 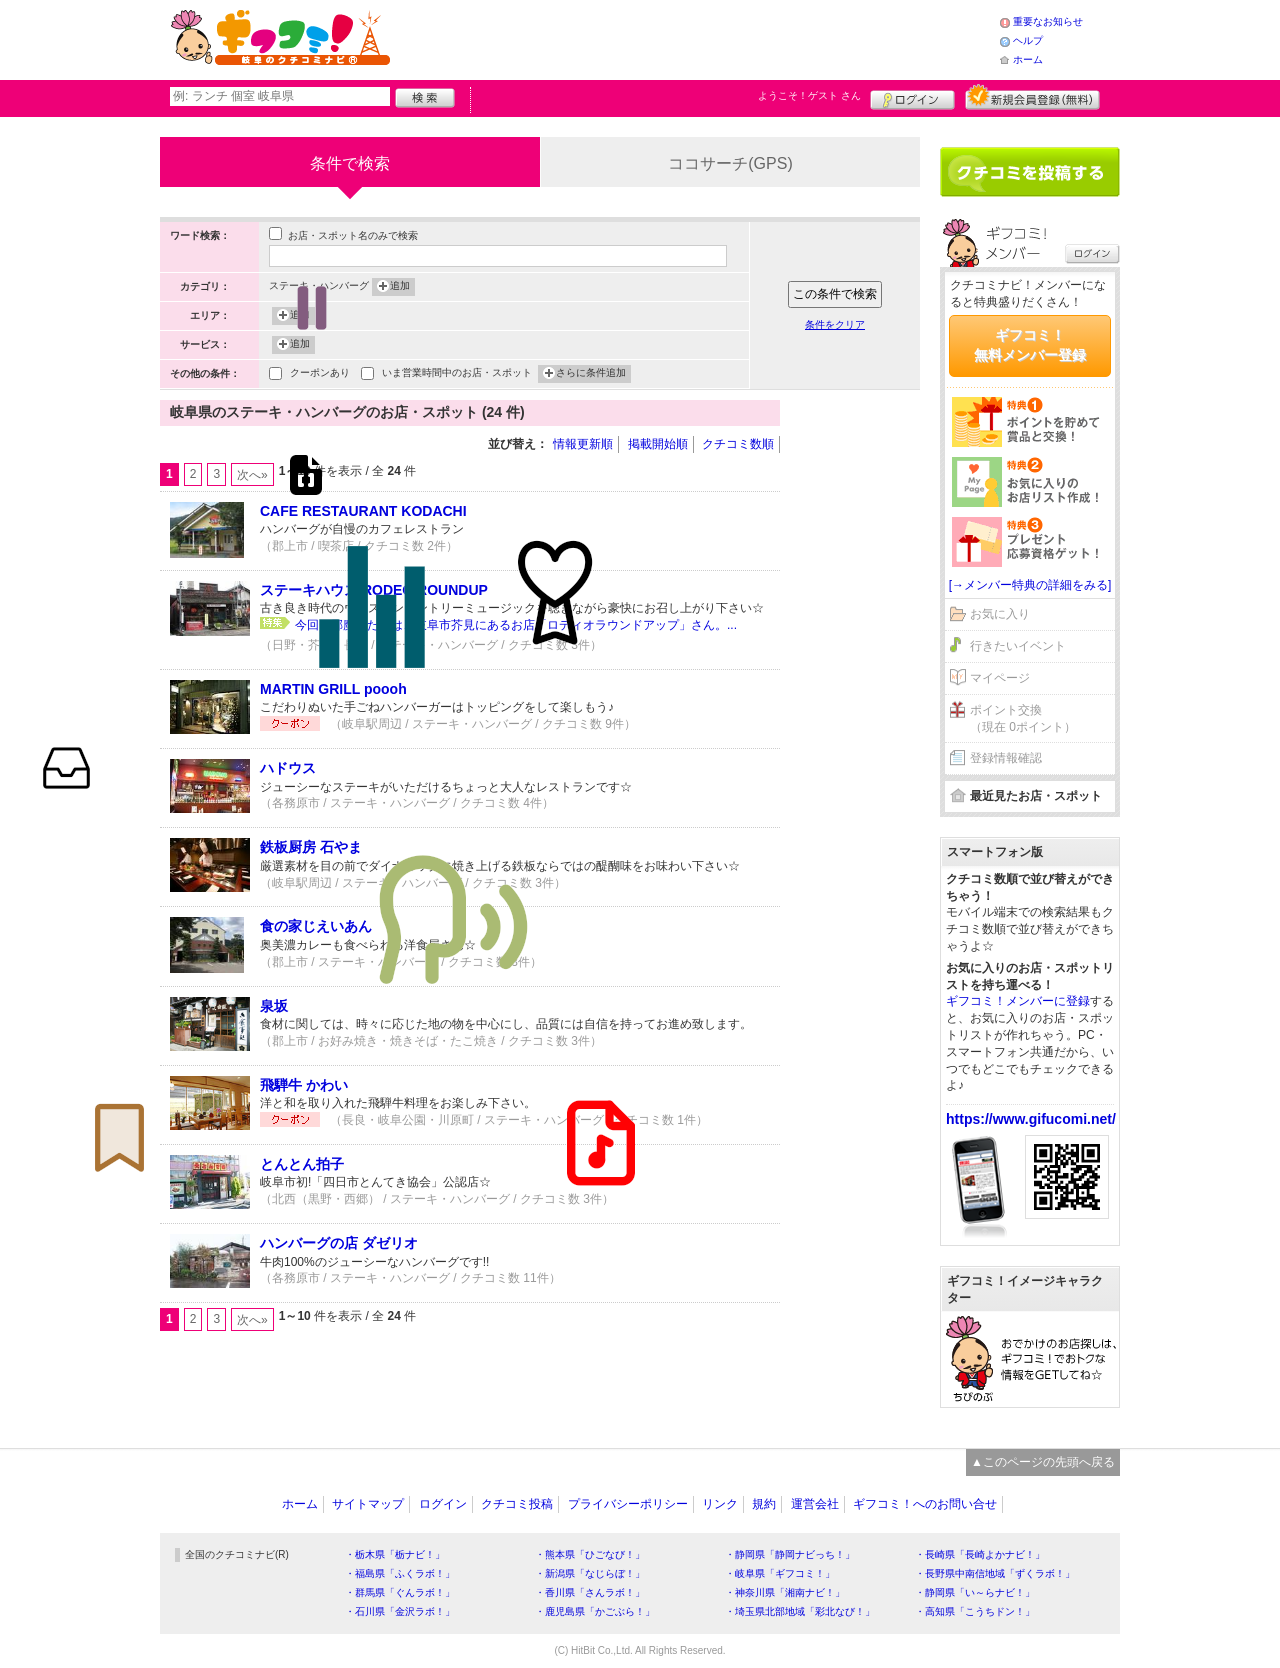 I want to click on save this item to your bookmarks, so click(x=119, y=1136).